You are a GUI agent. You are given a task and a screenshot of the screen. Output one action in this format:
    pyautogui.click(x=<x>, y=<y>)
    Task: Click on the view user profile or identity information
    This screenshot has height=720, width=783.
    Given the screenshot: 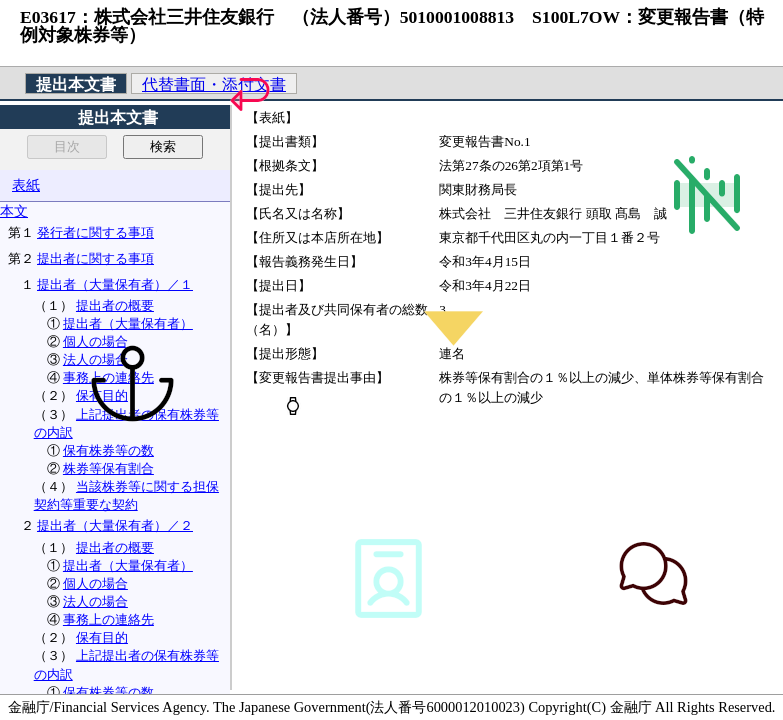 What is the action you would take?
    pyautogui.click(x=388, y=578)
    